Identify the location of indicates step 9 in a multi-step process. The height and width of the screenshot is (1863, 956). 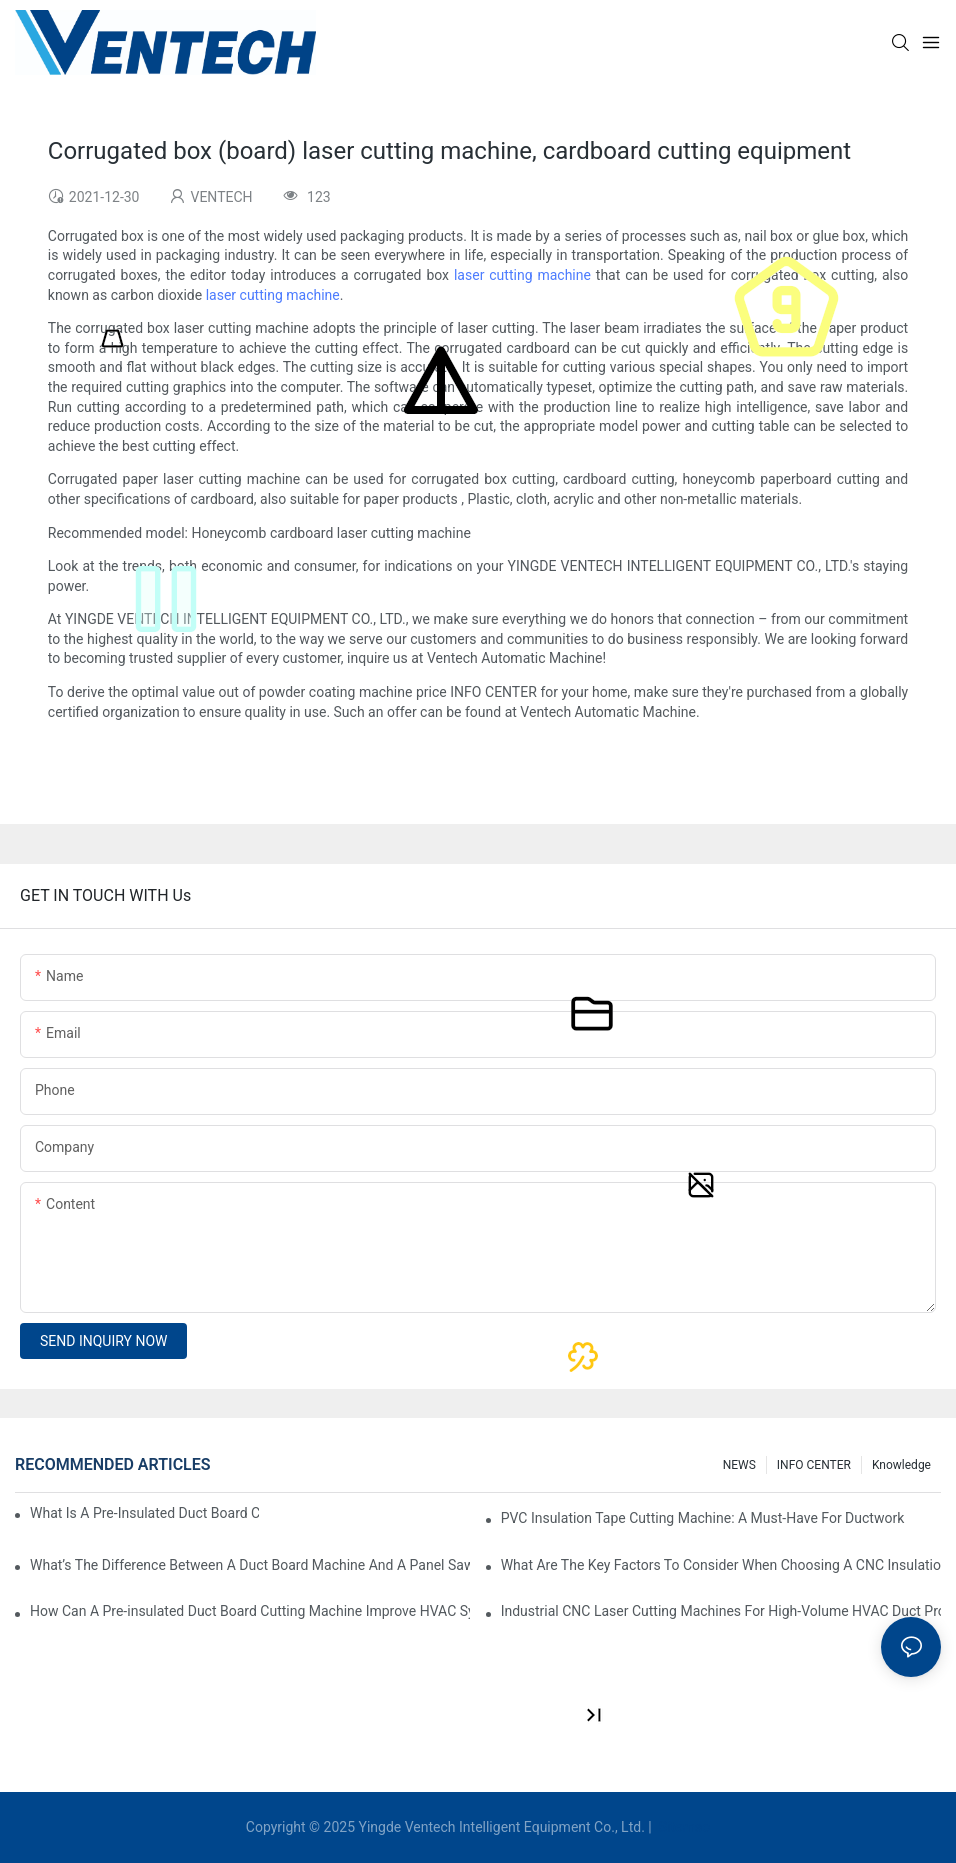
(786, 309).